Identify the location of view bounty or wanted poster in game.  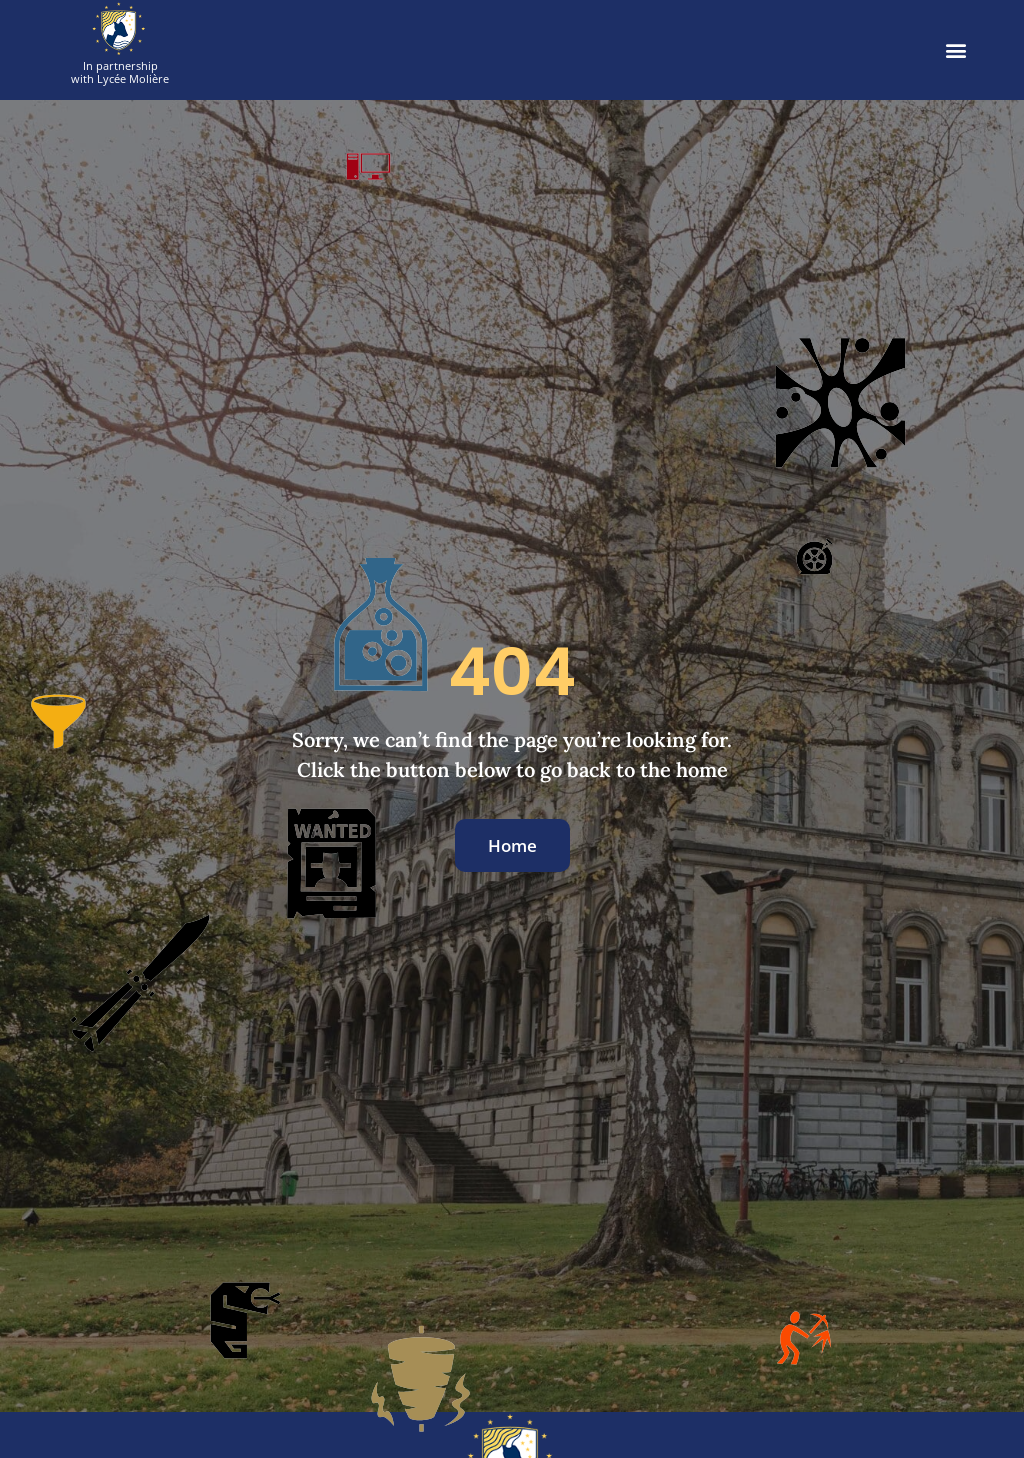
(331, 863).